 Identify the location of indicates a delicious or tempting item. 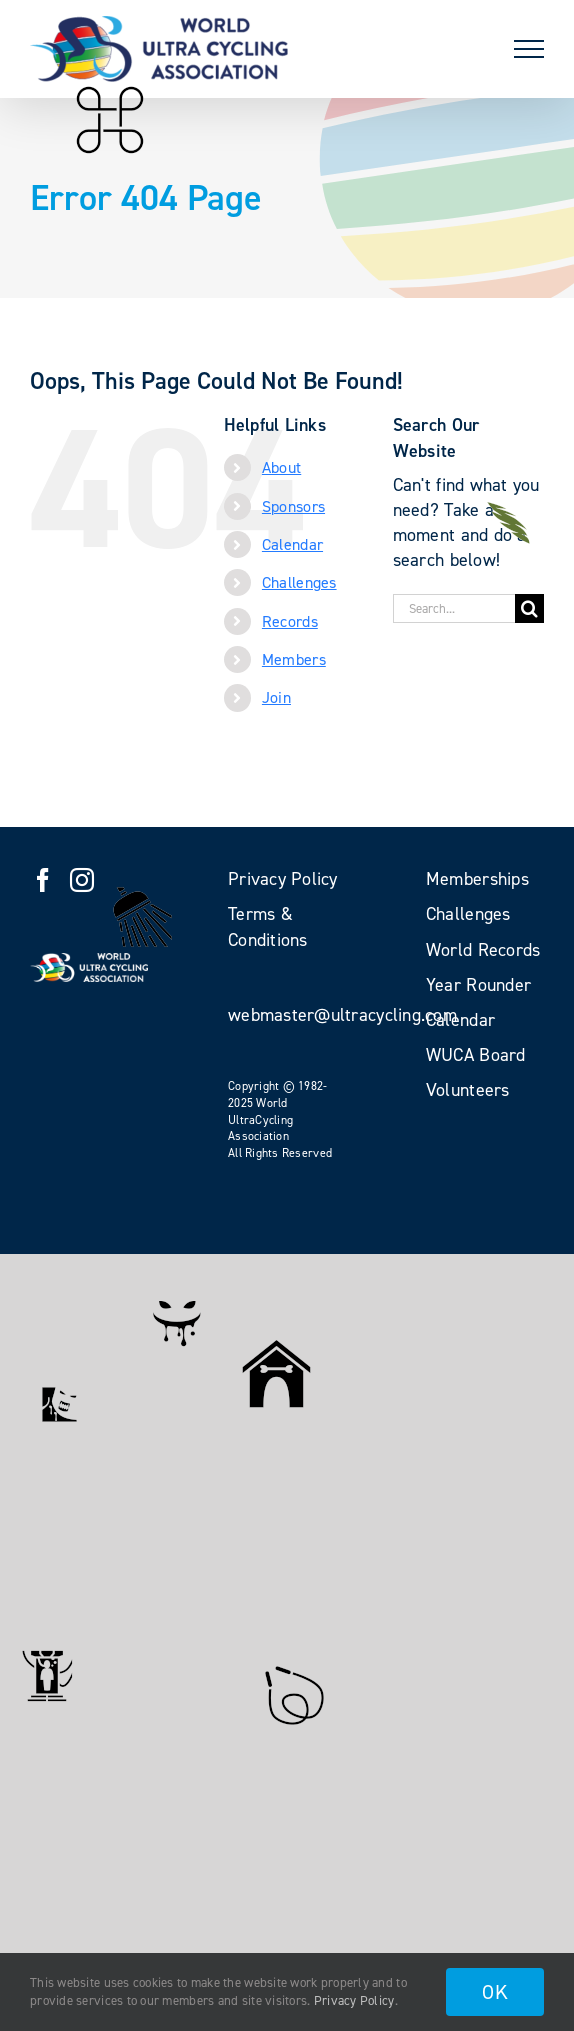
(177, 1323).